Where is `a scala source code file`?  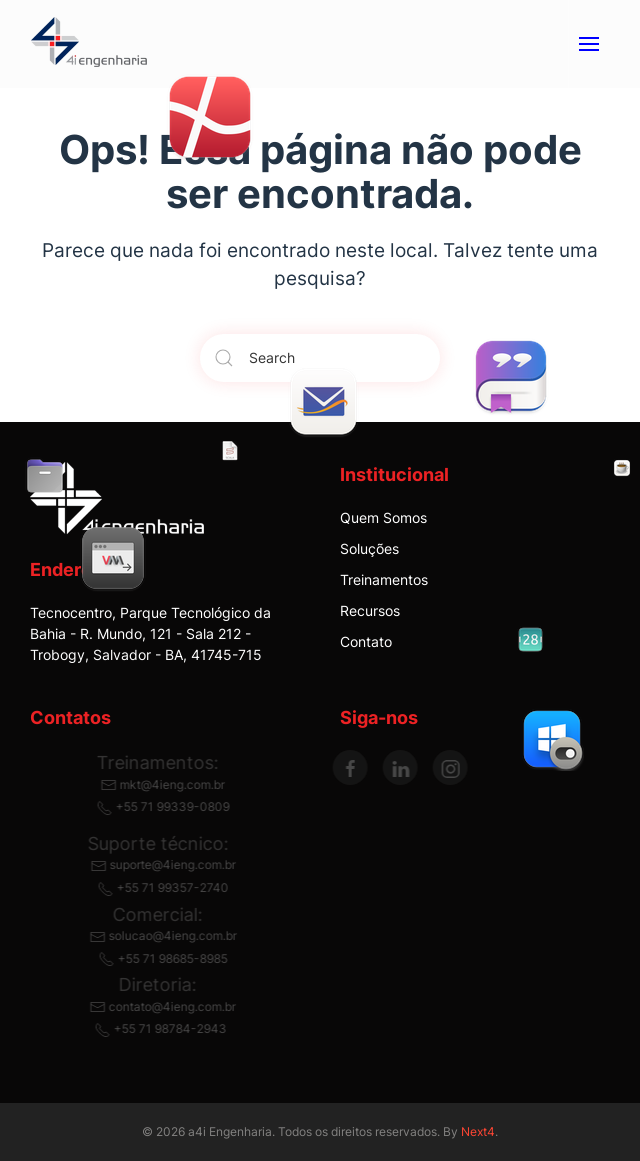
a scala source code file is located at coordinates (230, 451).